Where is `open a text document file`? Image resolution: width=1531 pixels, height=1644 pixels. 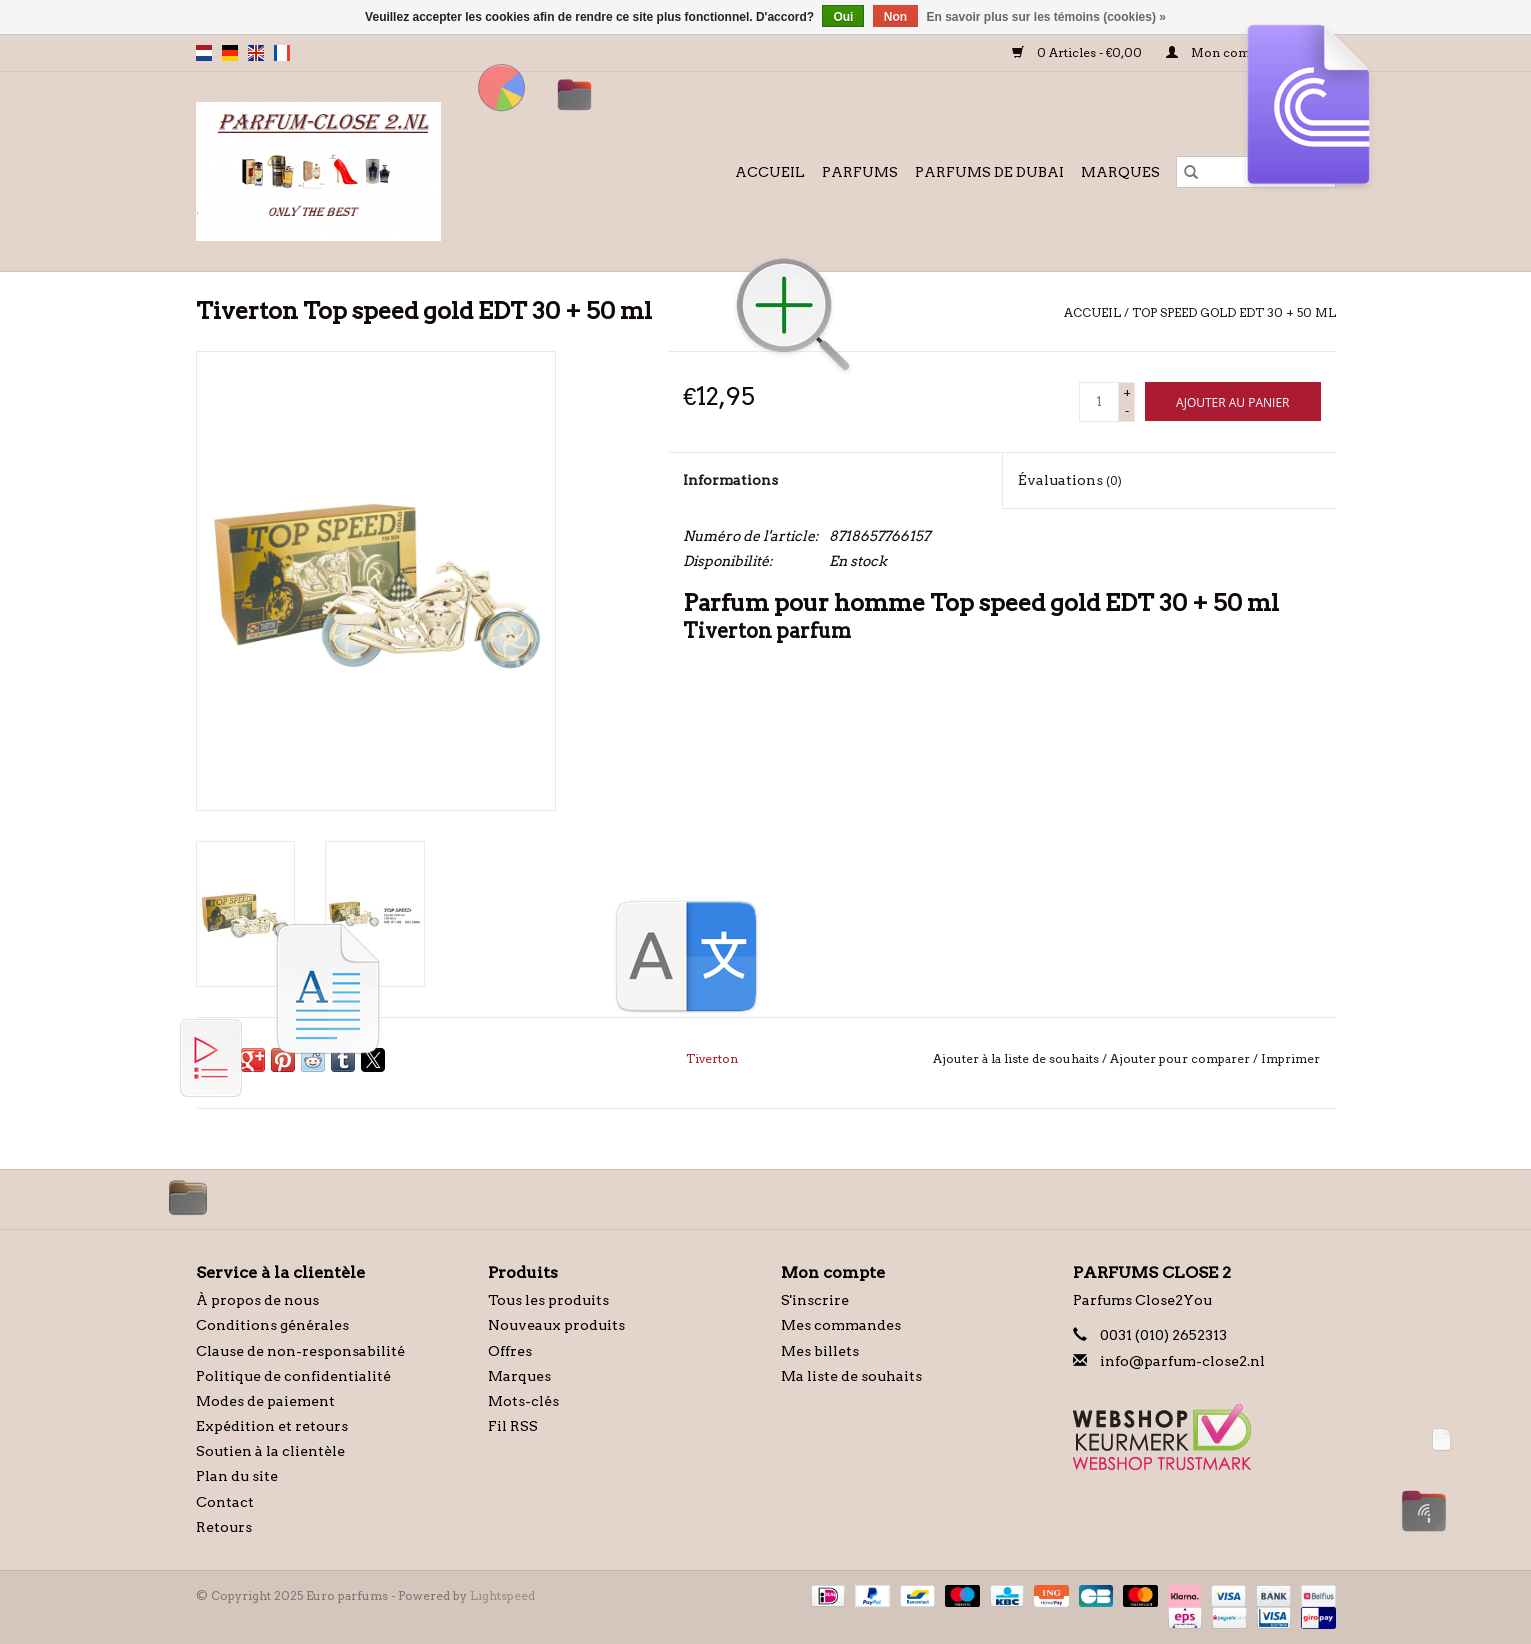 open a text document file is located at coordinates (328, 989).